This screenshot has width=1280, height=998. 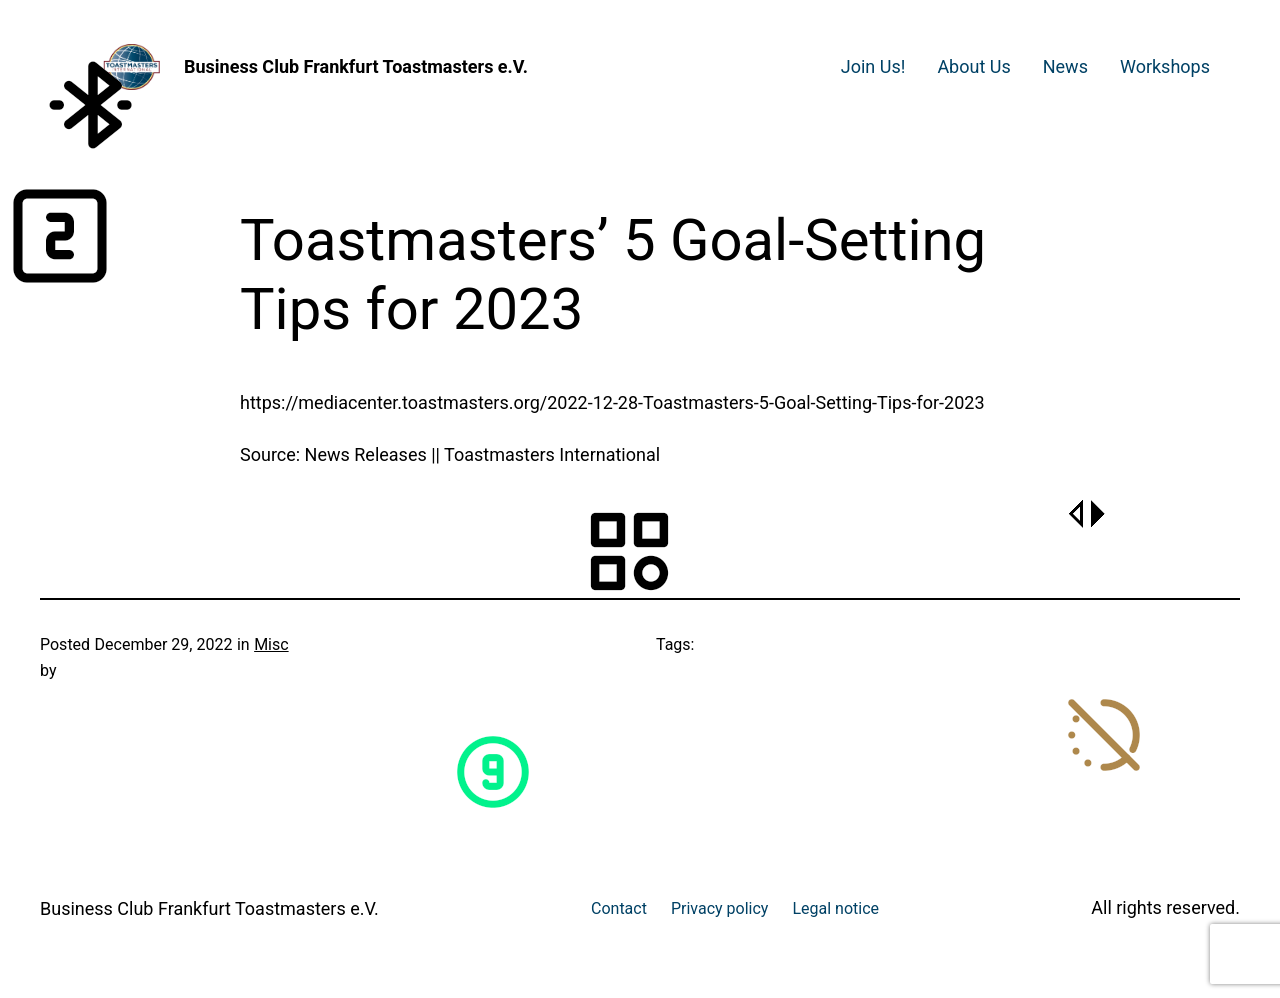 What do you see at coordinates (493, 772) in the screenshot?
I see `indicates item number 9 in a numbered list or sequence` at bounding box center [493, 772].